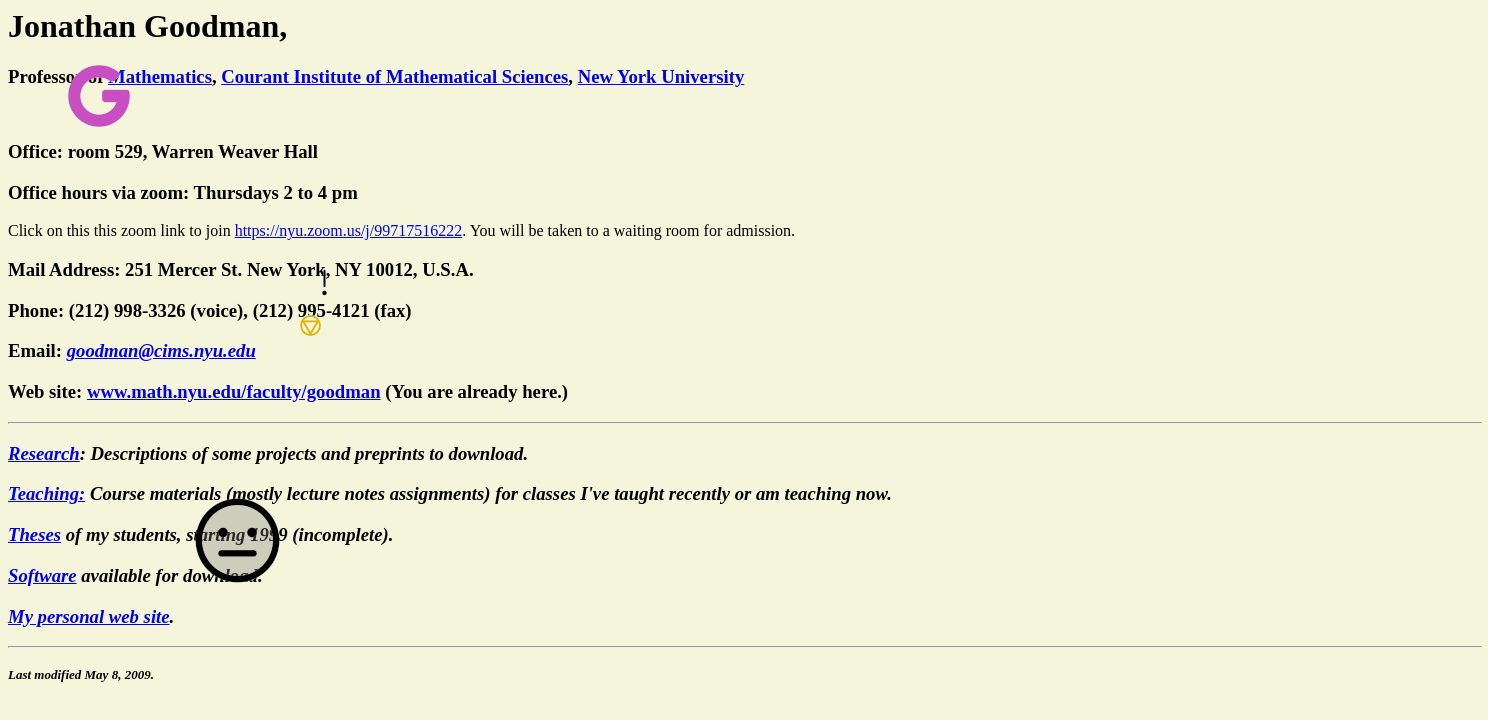 This screenshot has height=720, width=1488. I want to click on indicates an alert or warning that requires attention, so click(324, 282).